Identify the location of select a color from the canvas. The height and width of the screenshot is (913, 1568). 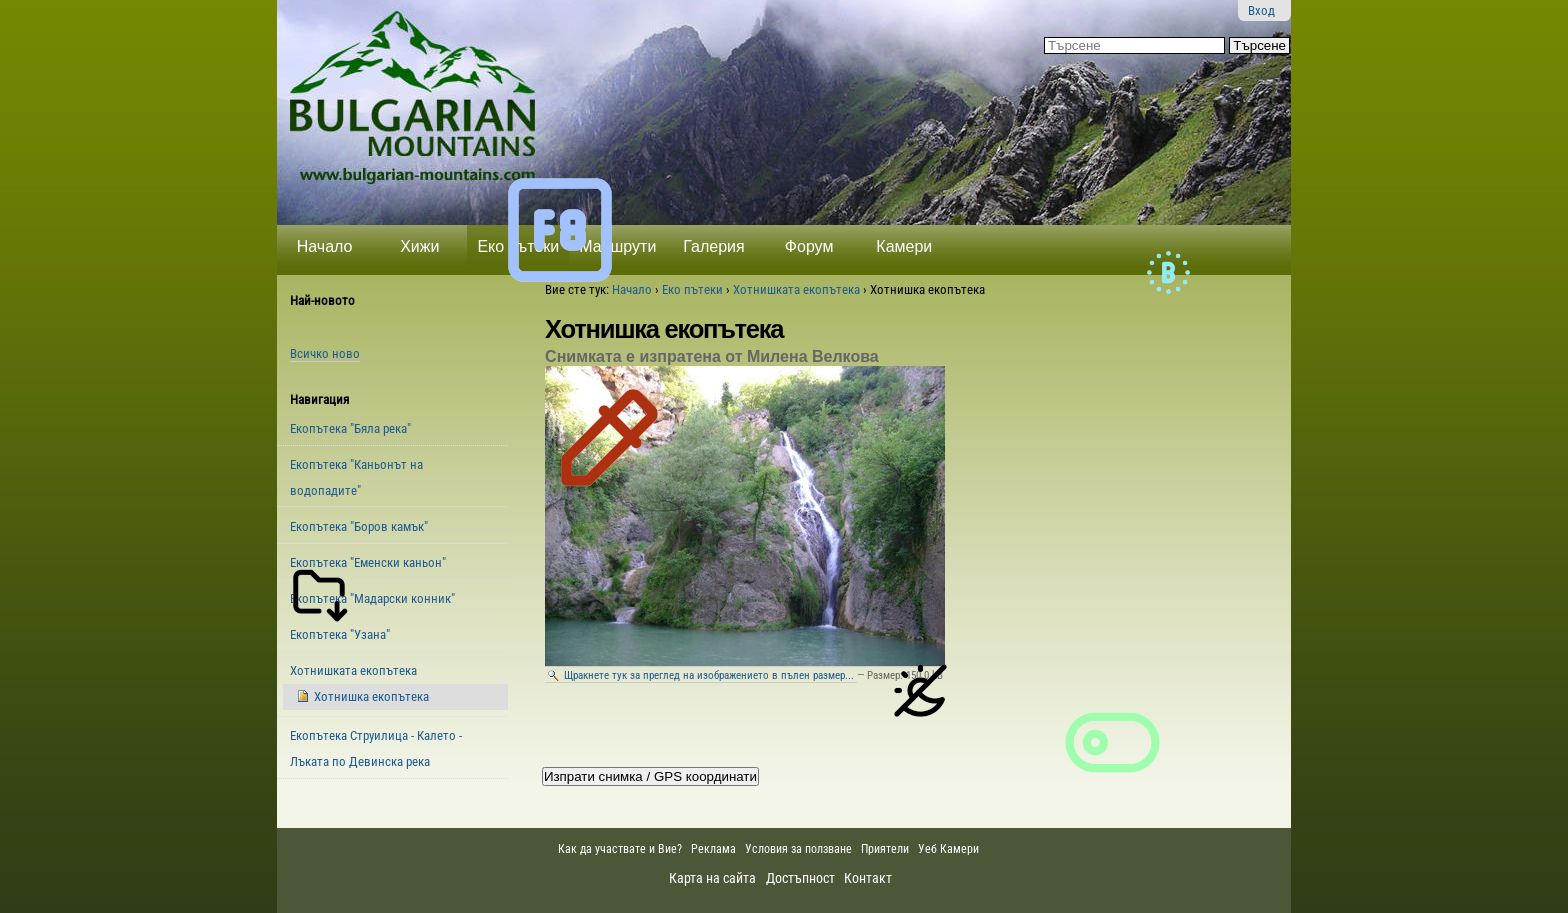
(609, 437).